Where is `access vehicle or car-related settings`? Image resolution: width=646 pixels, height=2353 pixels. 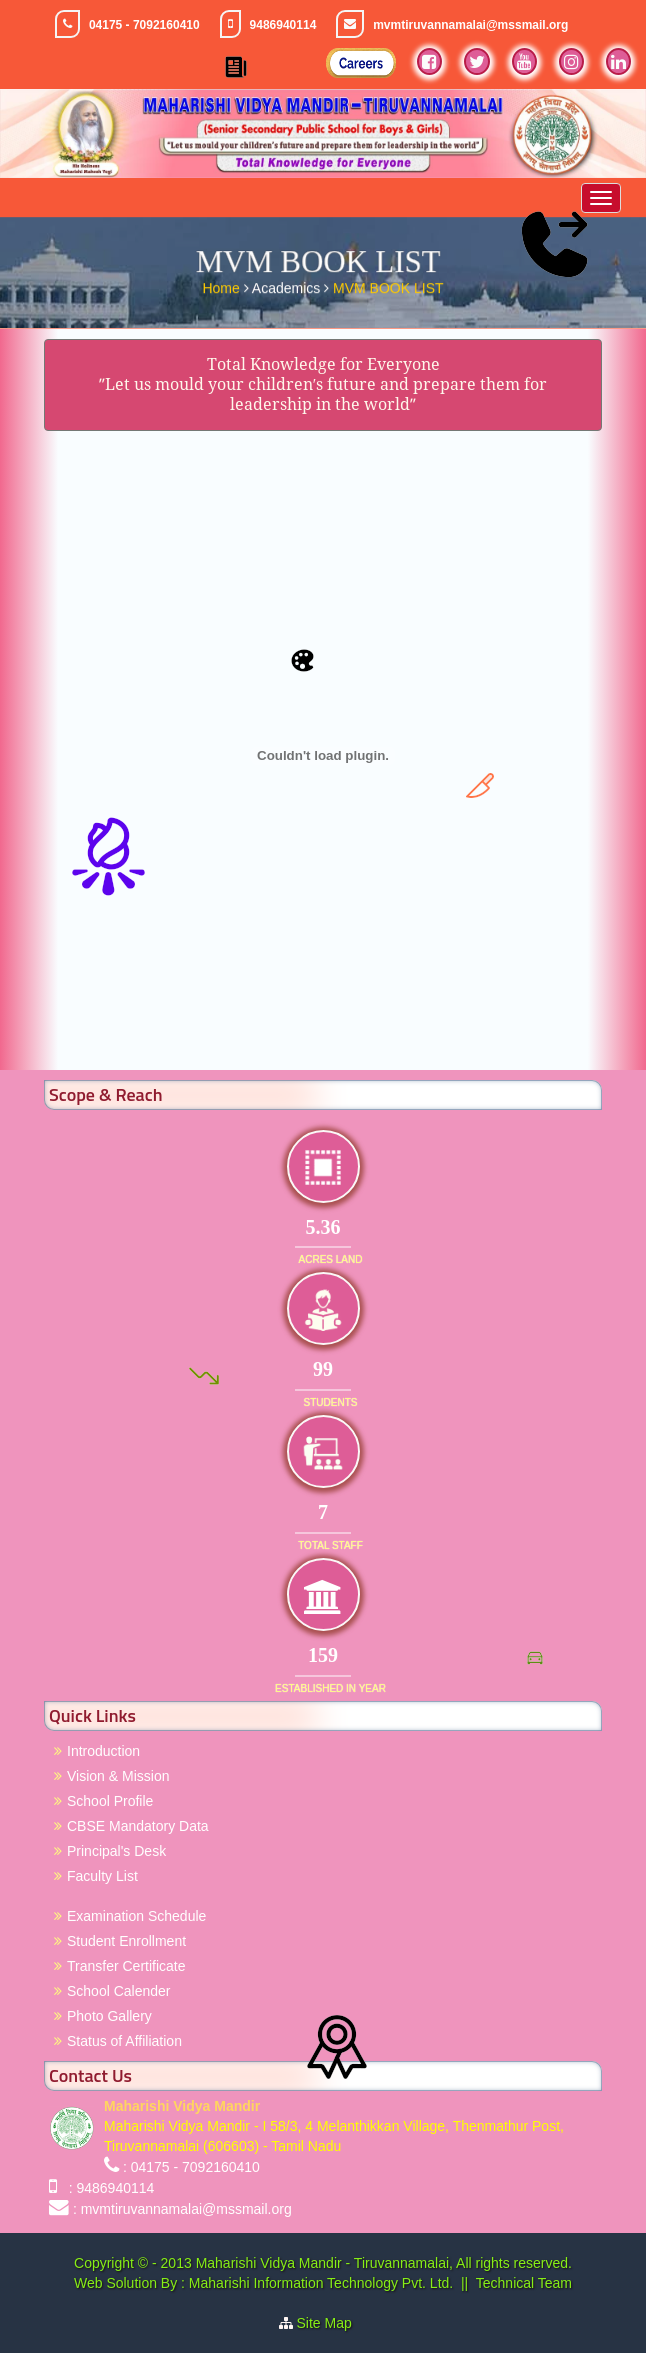
access vehicle or car-related settings is located at coordinates (535, 1658).